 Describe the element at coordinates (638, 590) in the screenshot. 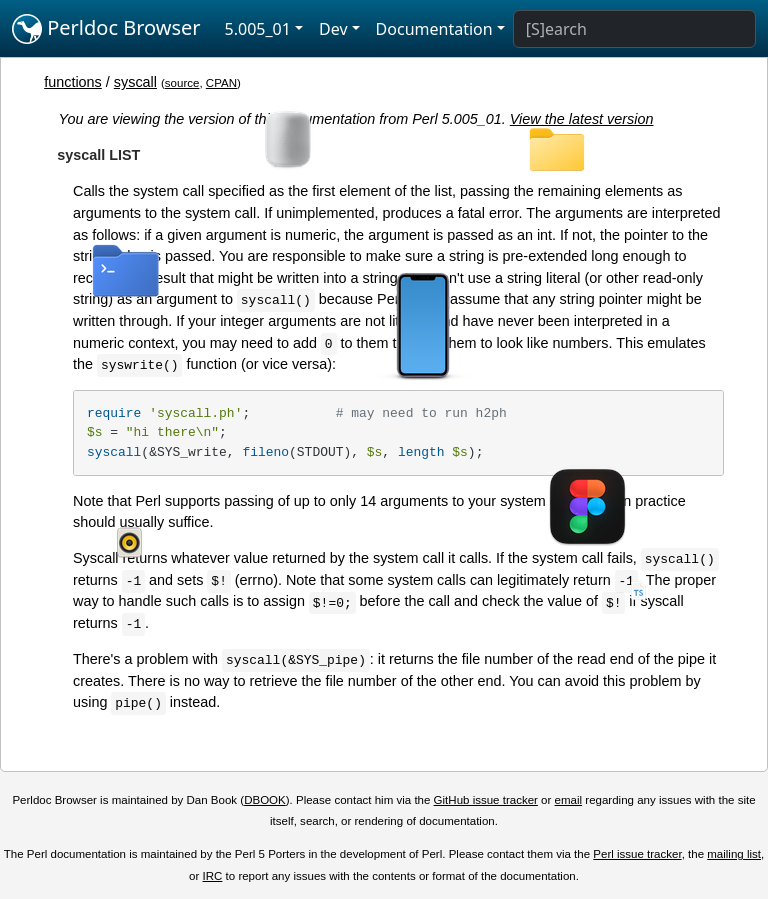

I see `a typescript source code file` at that location.